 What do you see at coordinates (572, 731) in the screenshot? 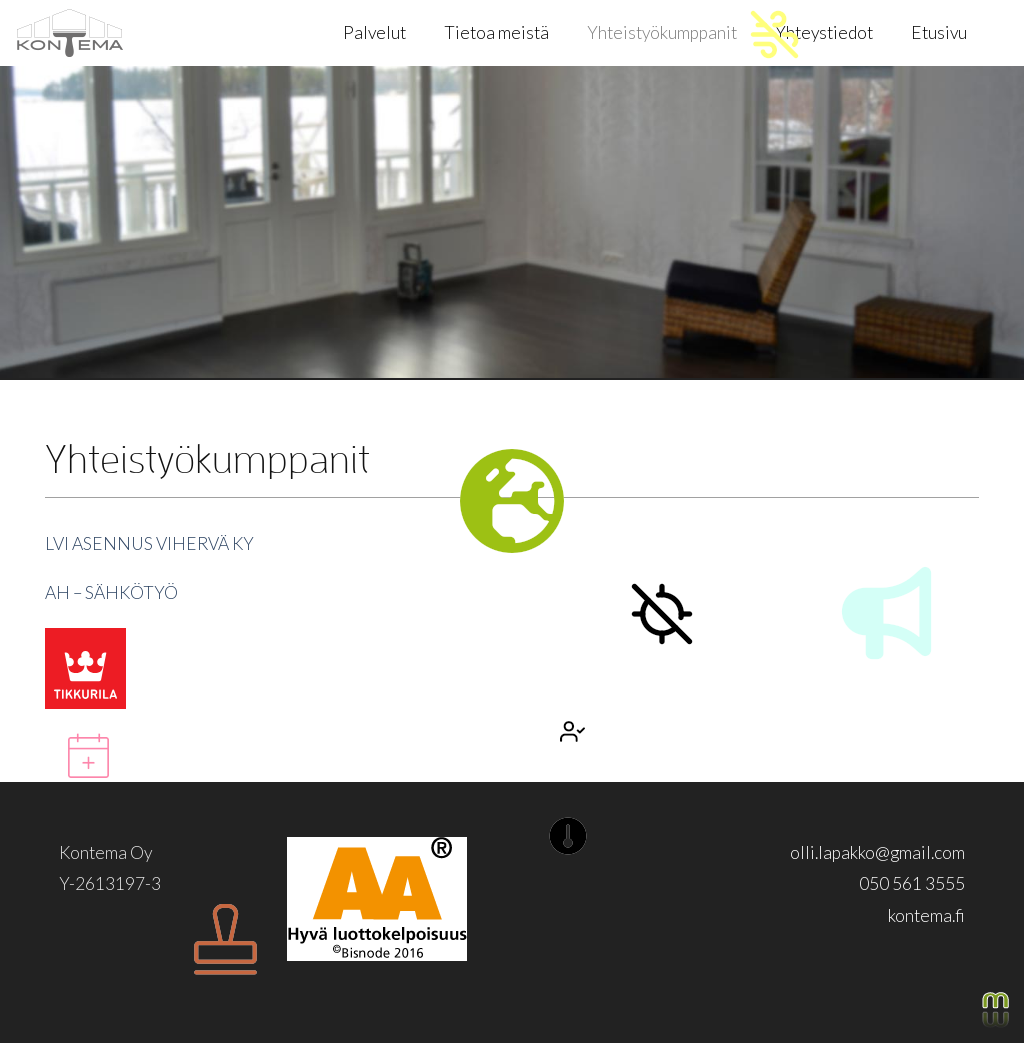
I see `verify or approve a user account` at bounding box center [572, 731].